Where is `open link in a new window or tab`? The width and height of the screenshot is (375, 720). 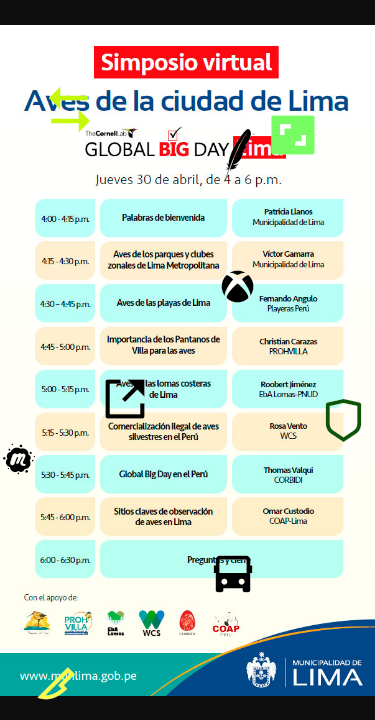
open link in a new window or tab is located at coordinates (125, 399).